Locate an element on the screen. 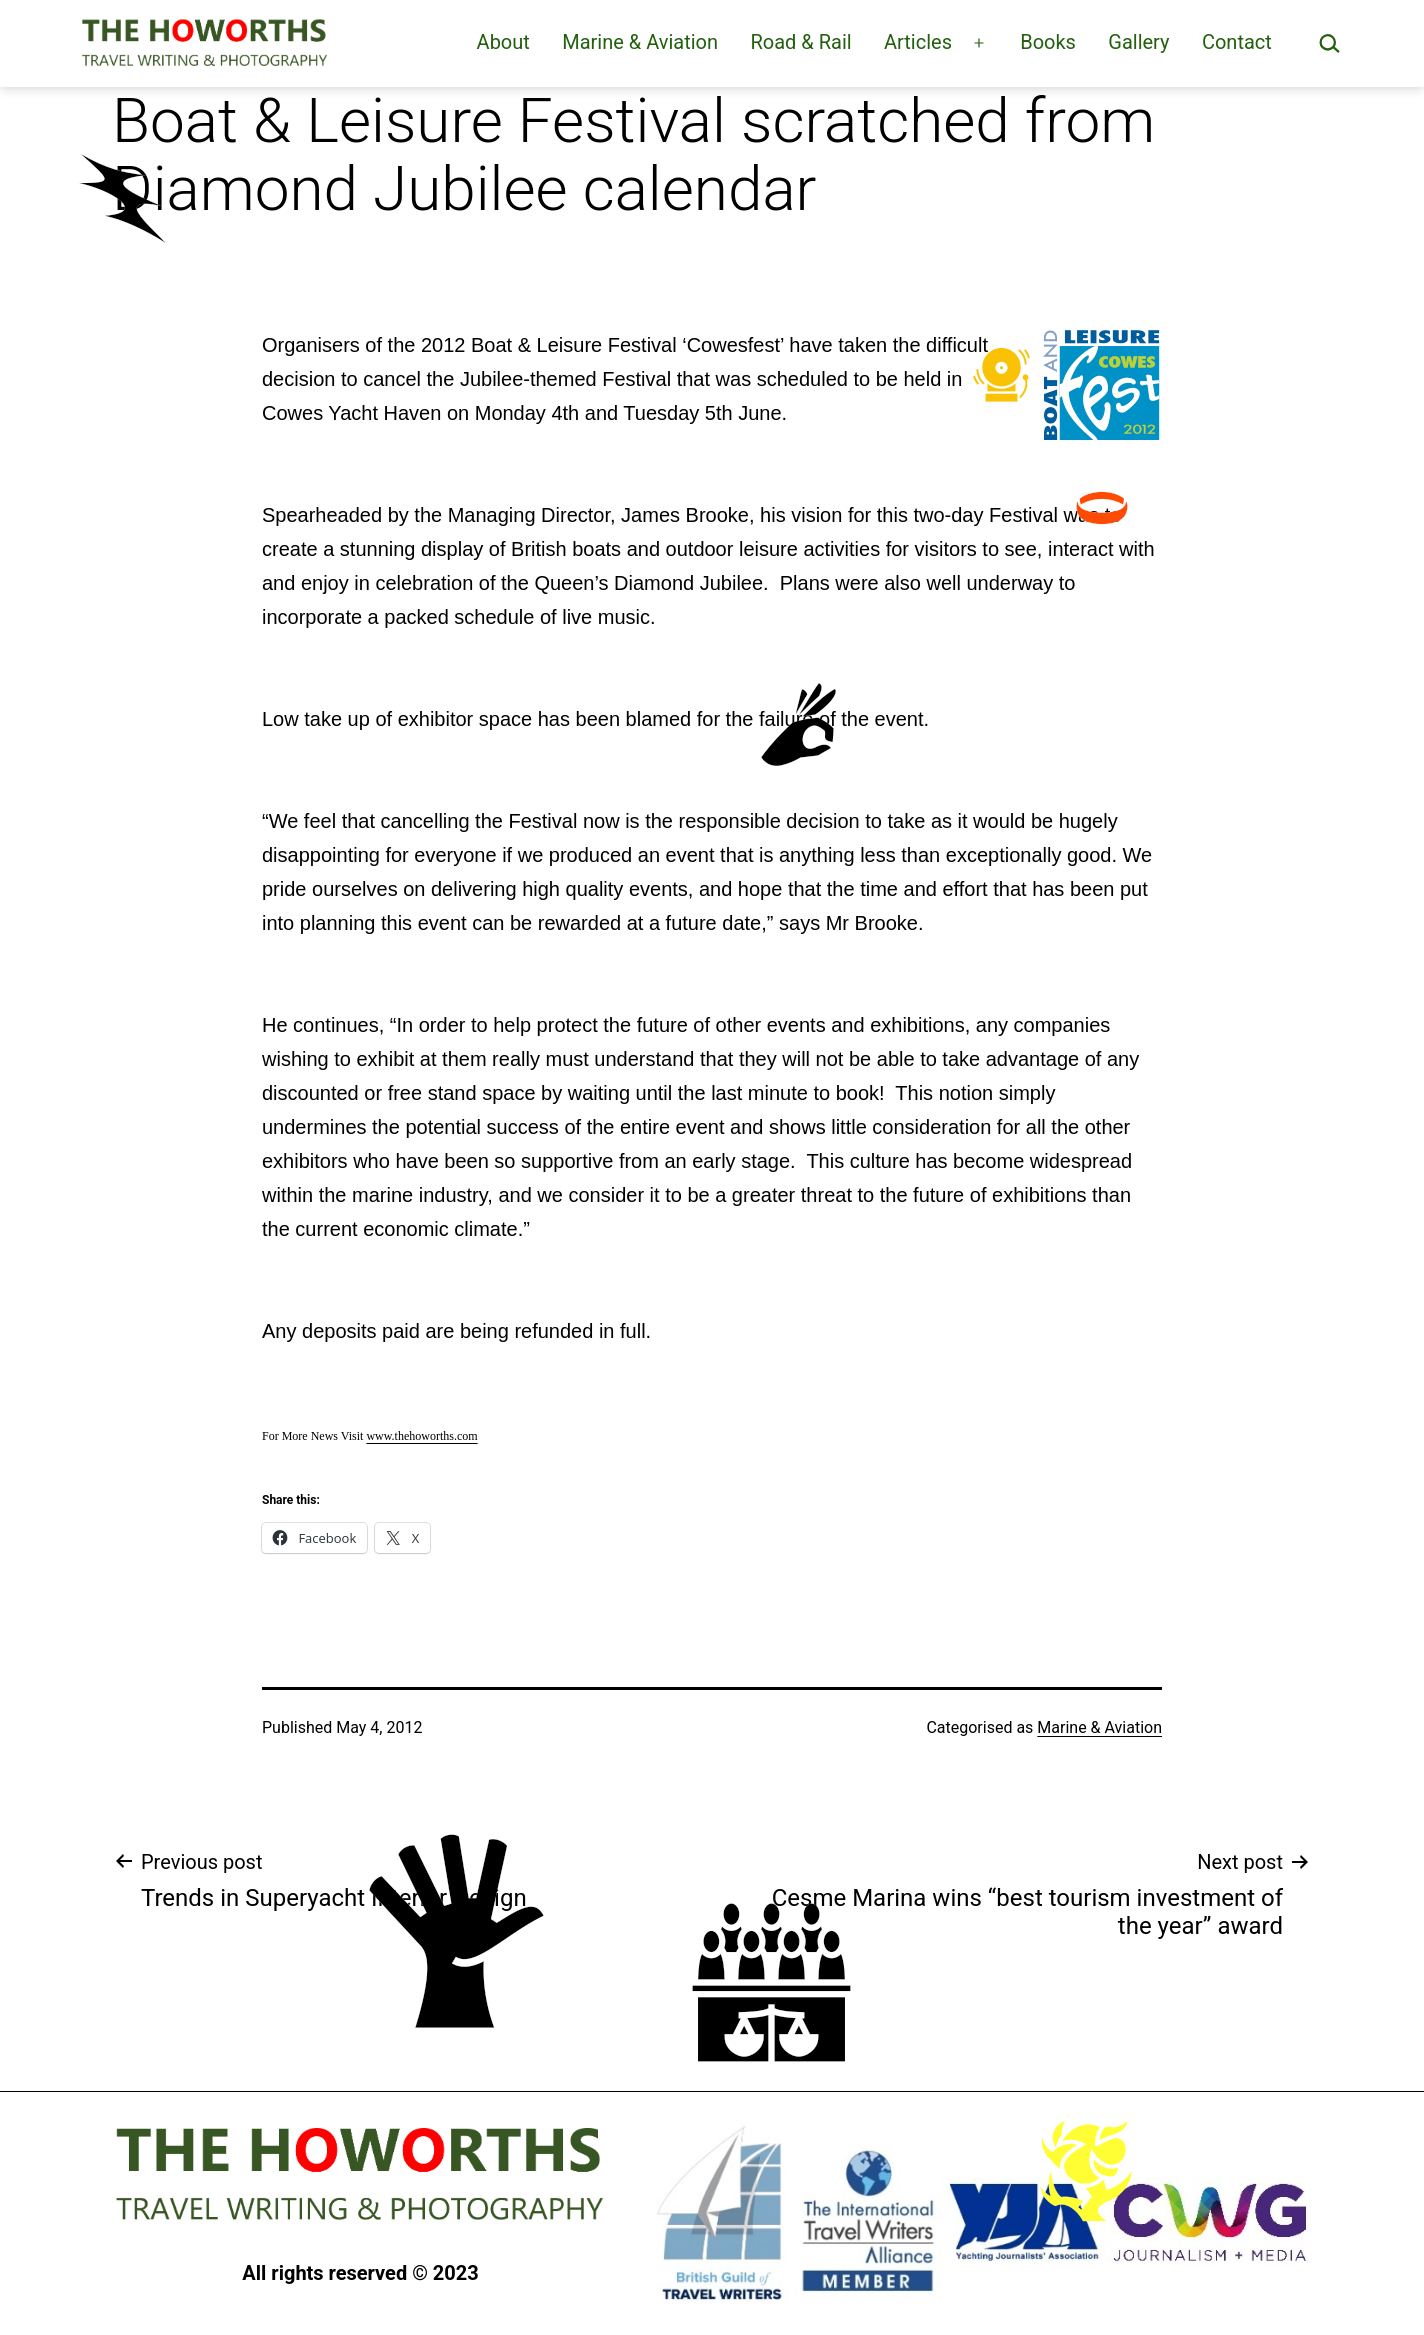  indicates a cursed or corrupted plant item is located at coordinates (1089, 2171).